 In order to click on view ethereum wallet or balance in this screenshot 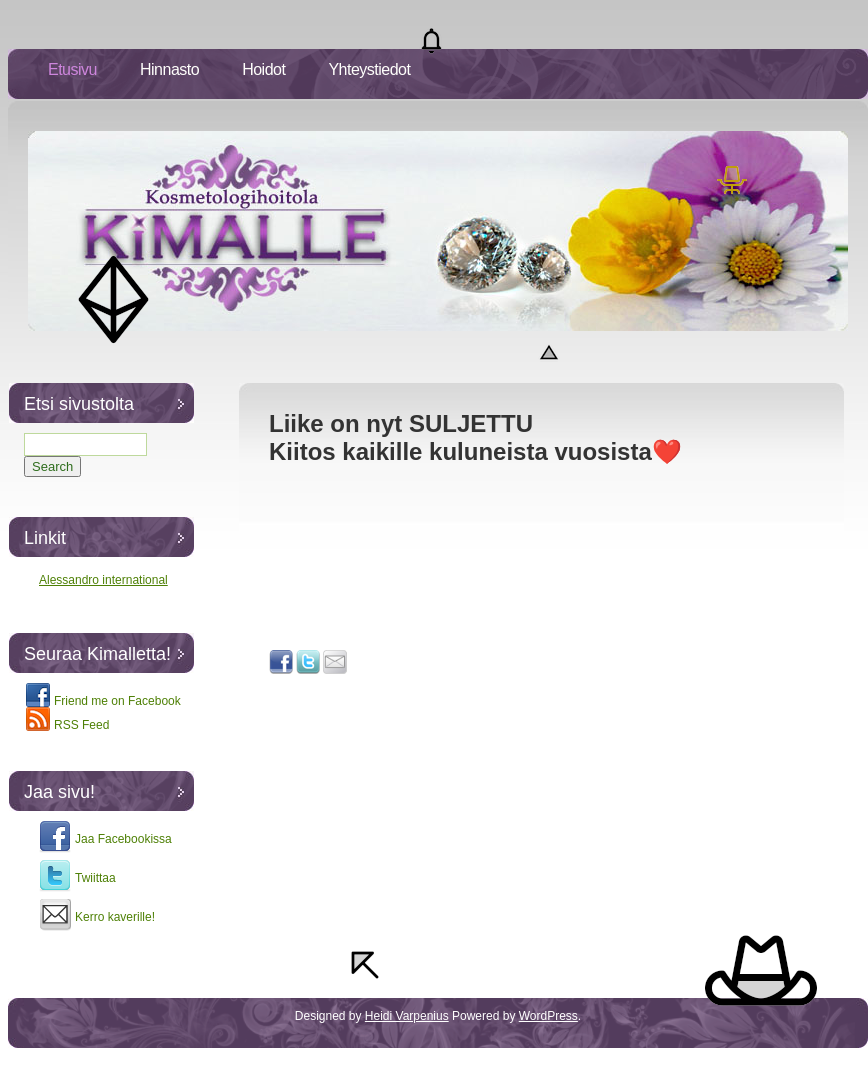, I will do `click(113, 299)`.